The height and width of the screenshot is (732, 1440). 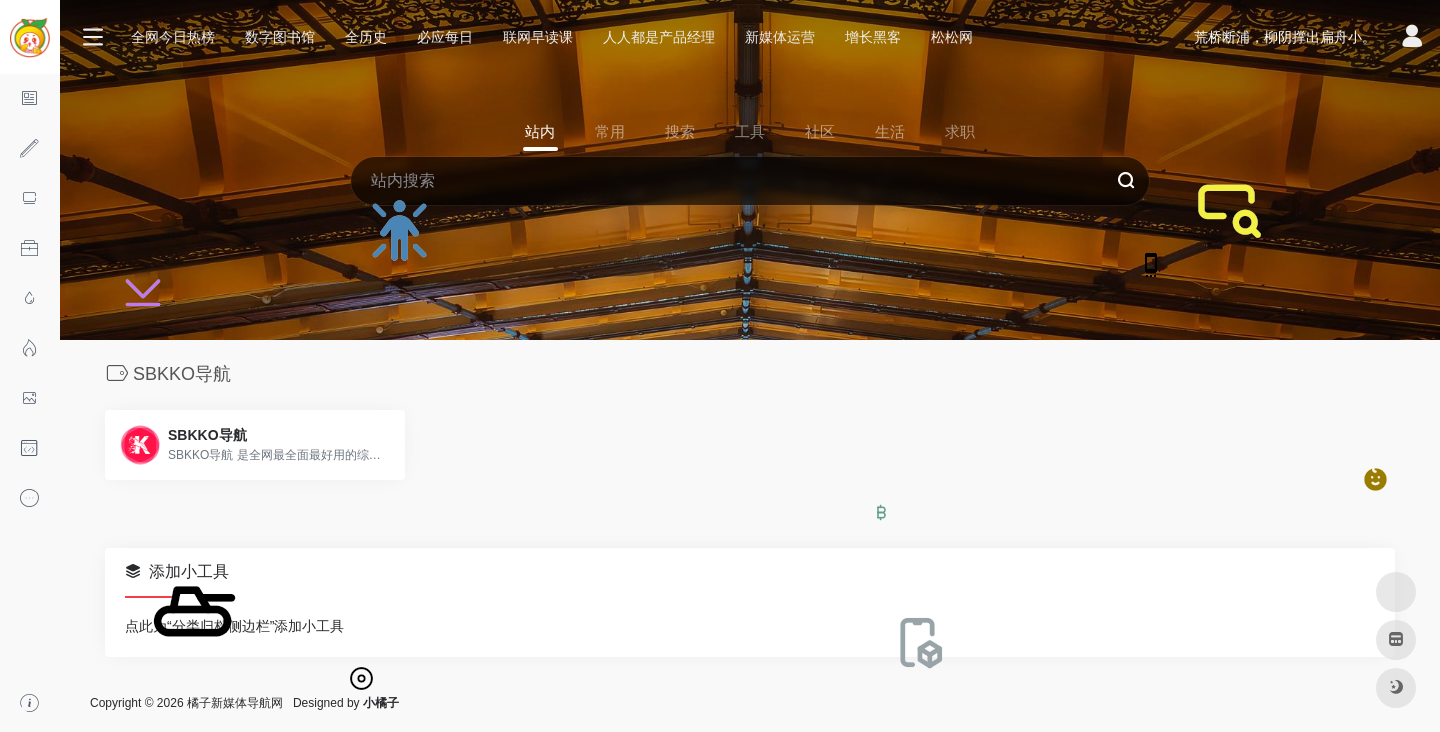 I want to click on access mobile device settings, so click(x=1151, y=265).